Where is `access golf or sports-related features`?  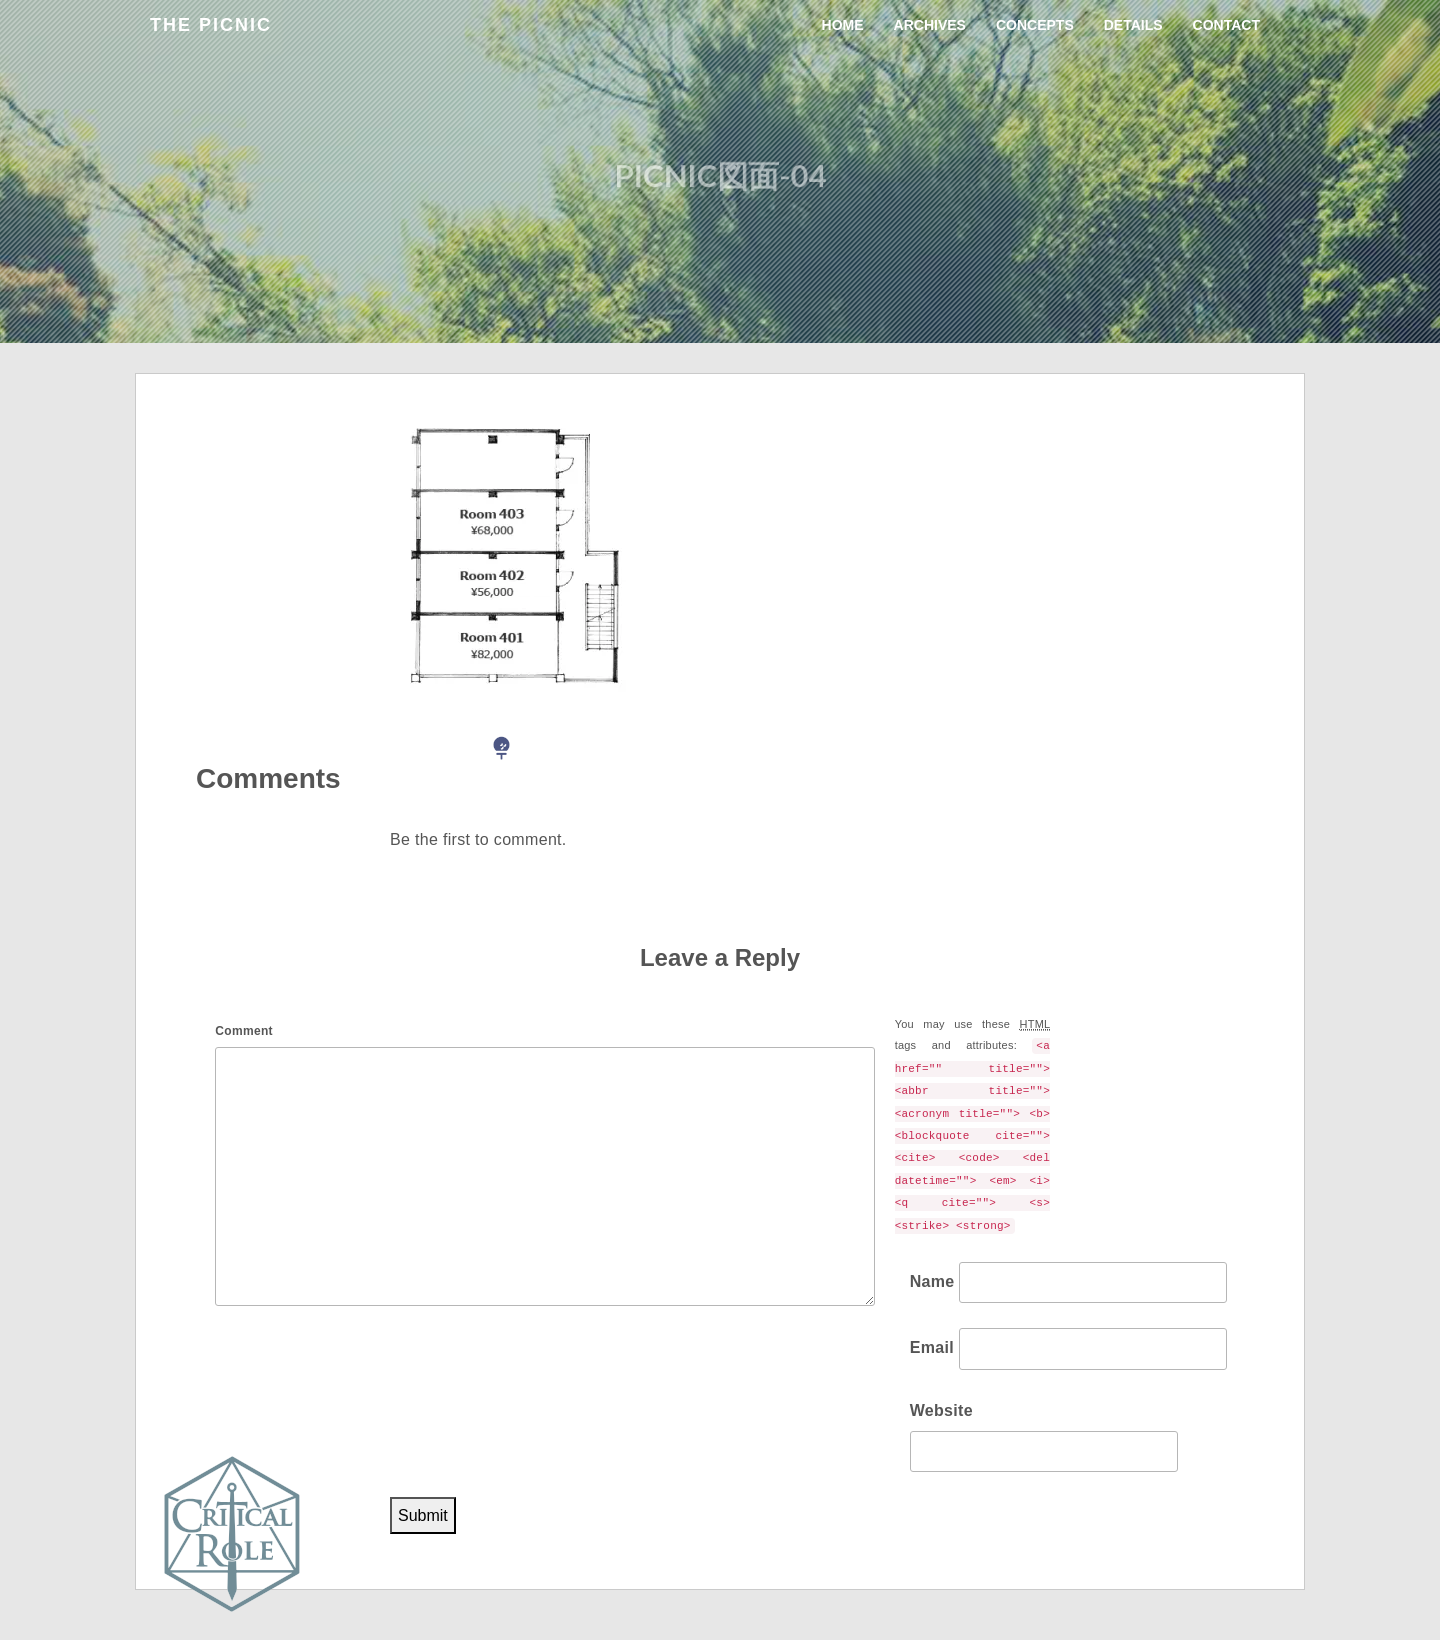 access golf or sports-related features is located at coordinates (501, 747).